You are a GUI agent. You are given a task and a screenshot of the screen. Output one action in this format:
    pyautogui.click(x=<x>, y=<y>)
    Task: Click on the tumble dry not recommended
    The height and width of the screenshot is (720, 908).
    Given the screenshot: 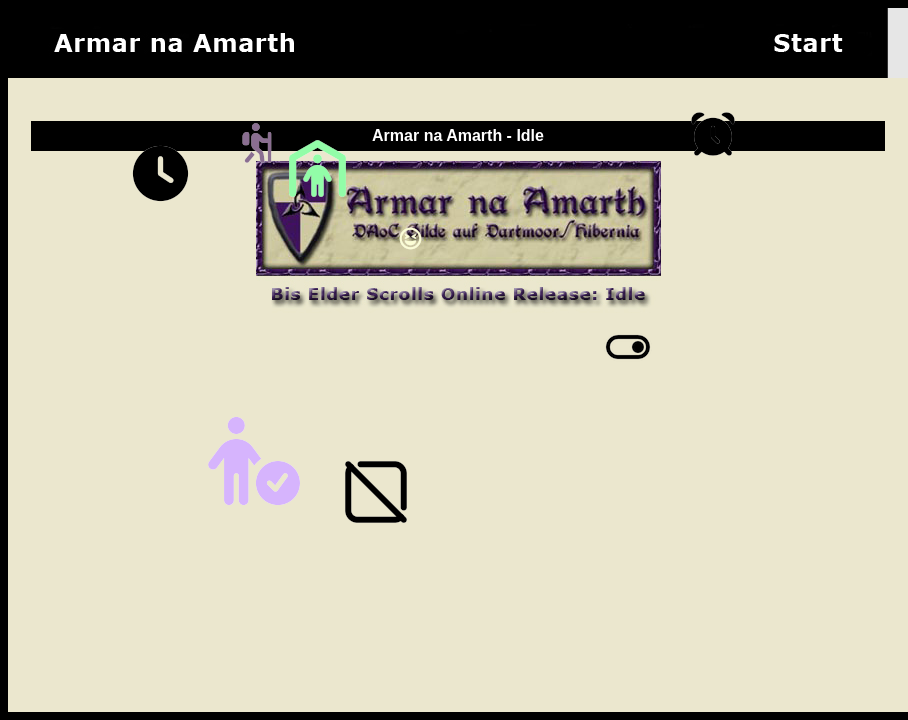 What is the action you would take?
    pyautogui.click(x=376, y=492)
    